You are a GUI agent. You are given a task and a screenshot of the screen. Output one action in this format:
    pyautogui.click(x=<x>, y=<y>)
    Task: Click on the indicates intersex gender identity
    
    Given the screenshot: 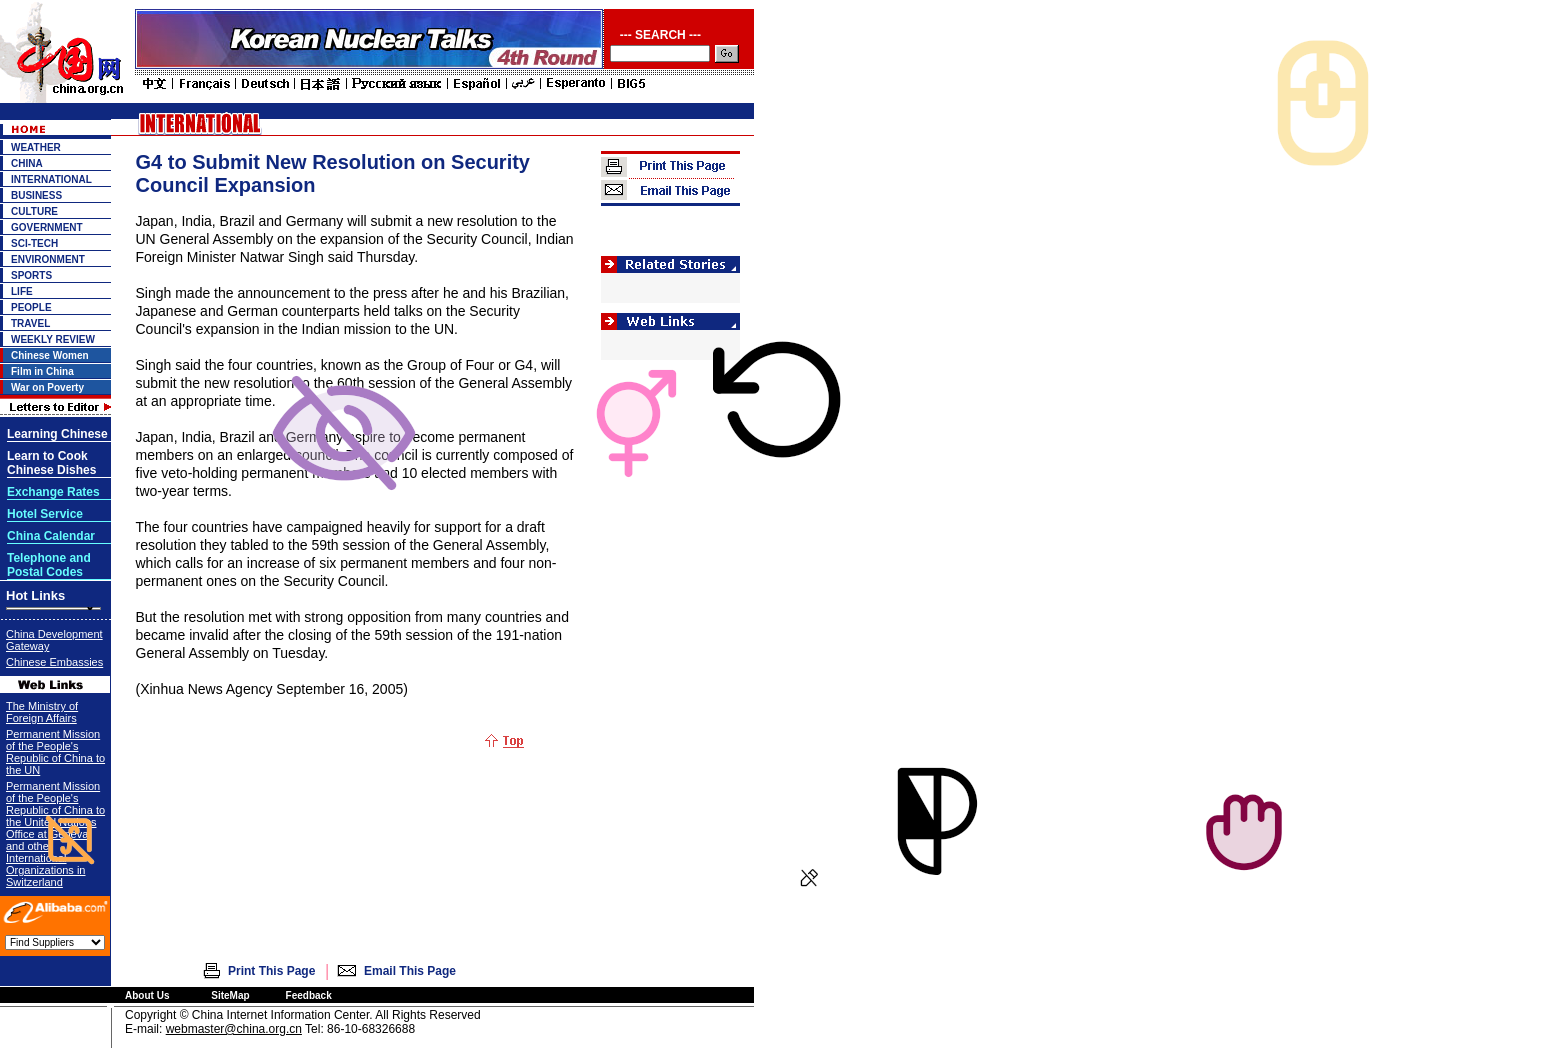 What is the action you would take?
    pyautogui.click(x=632, y=421)
    